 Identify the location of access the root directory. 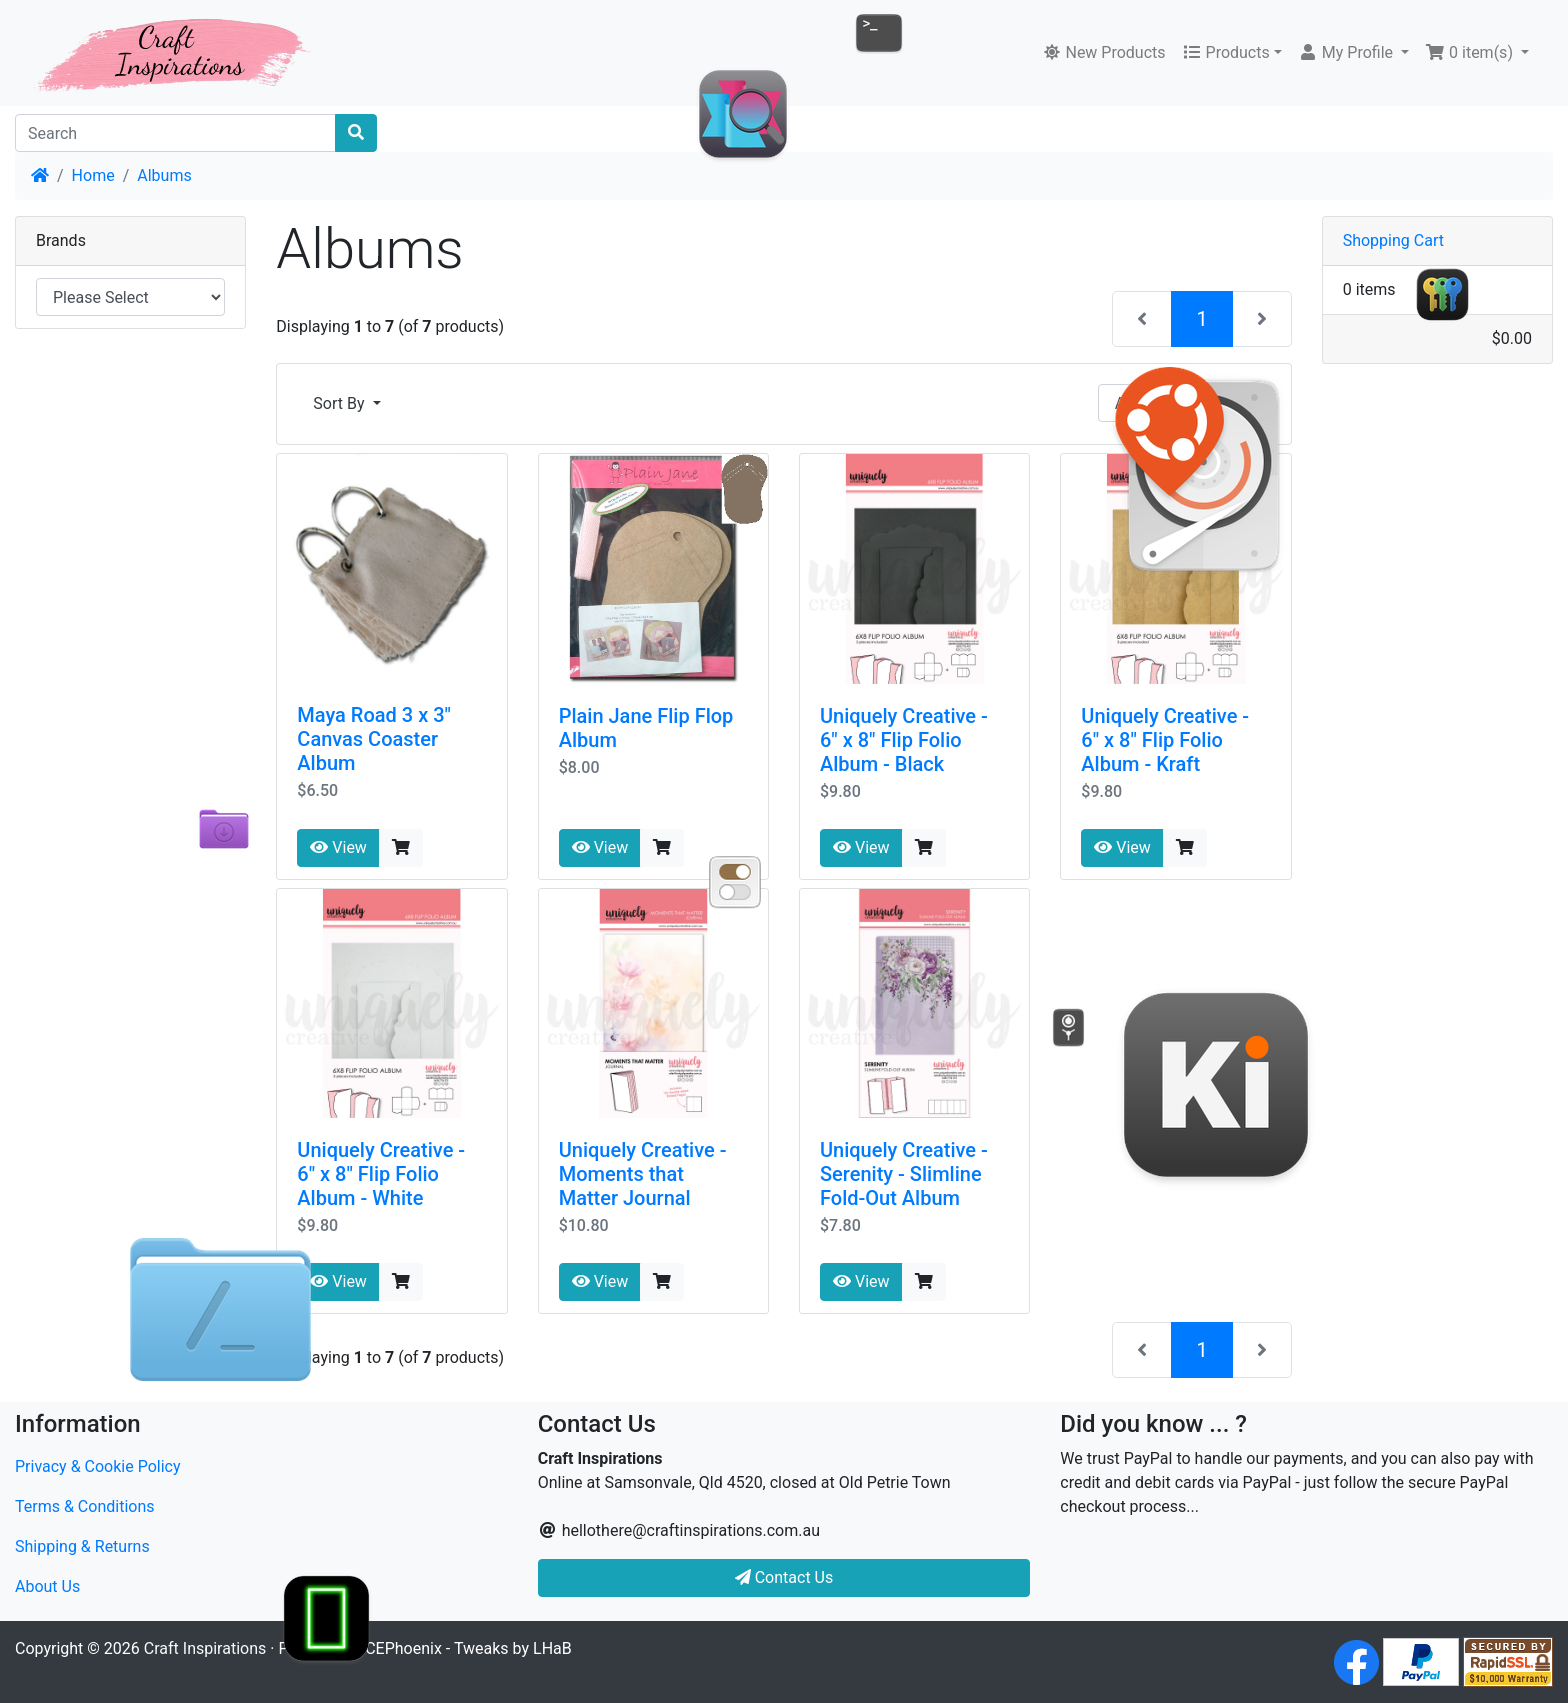
(220, 1309).